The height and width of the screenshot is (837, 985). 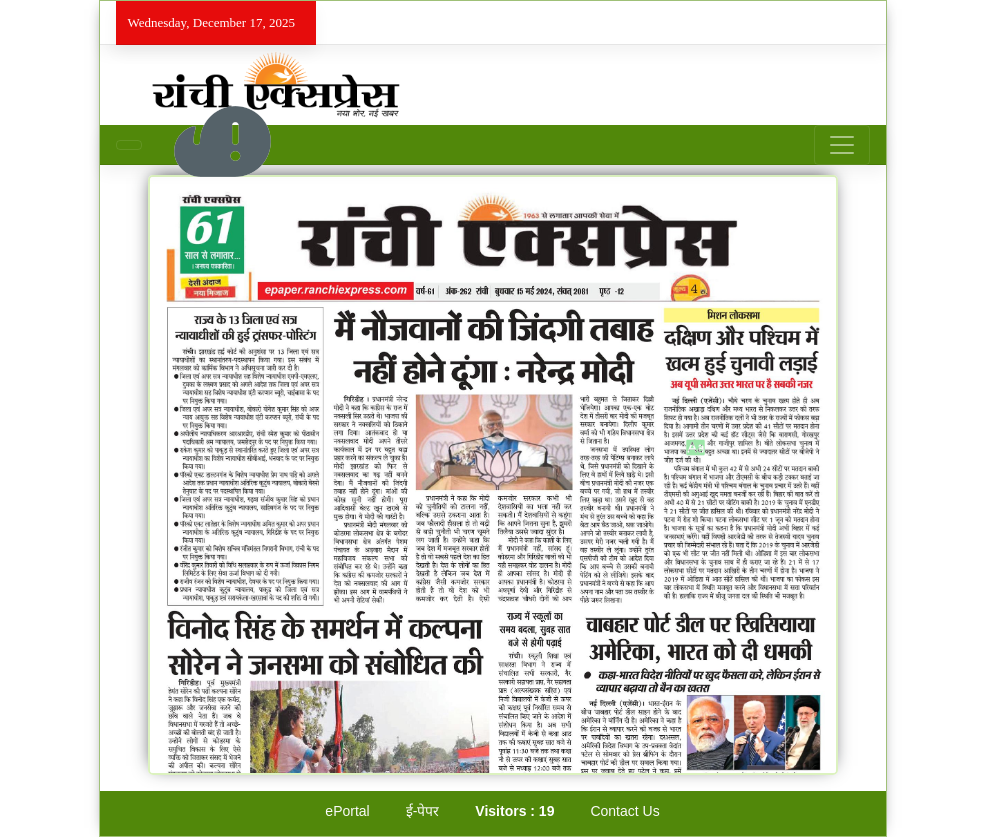 I want to click on change font size settings, so click(x=695, y=447).